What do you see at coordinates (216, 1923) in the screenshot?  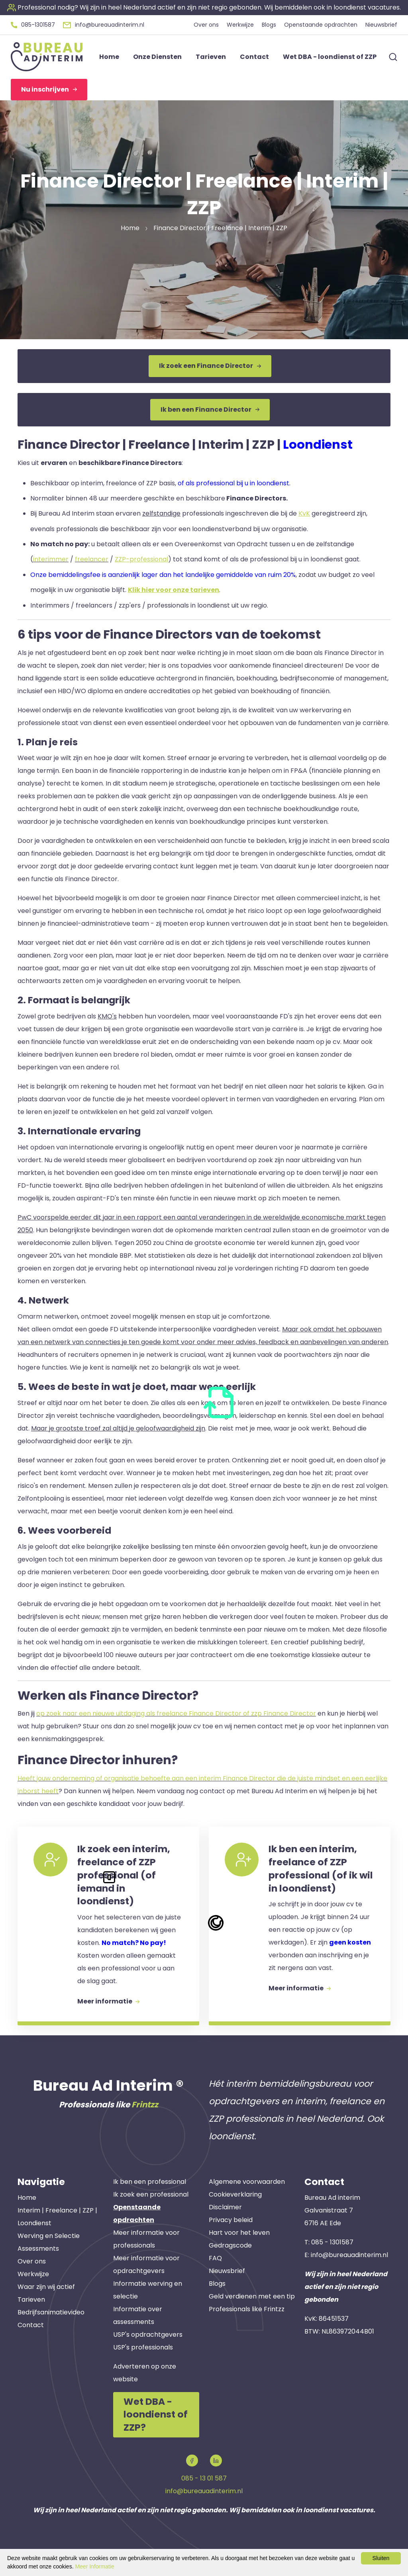 I see `open Cinema 4D application` at bounding box center [216, 1923].